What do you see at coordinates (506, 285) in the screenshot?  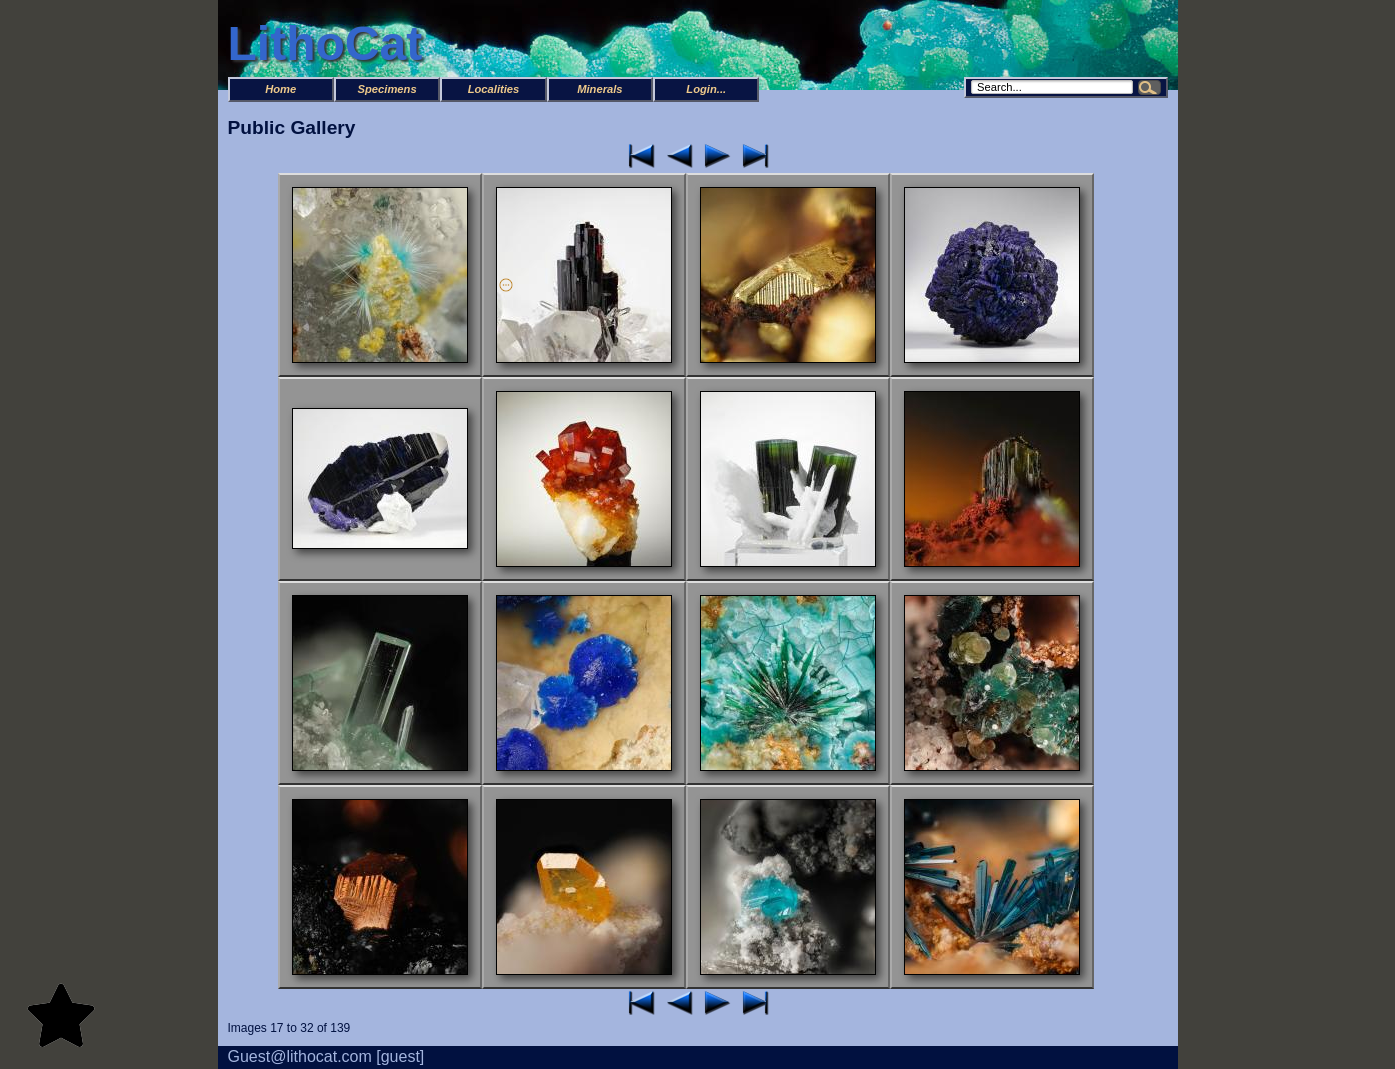 I see `view more options` at bounding box center [506, 285].